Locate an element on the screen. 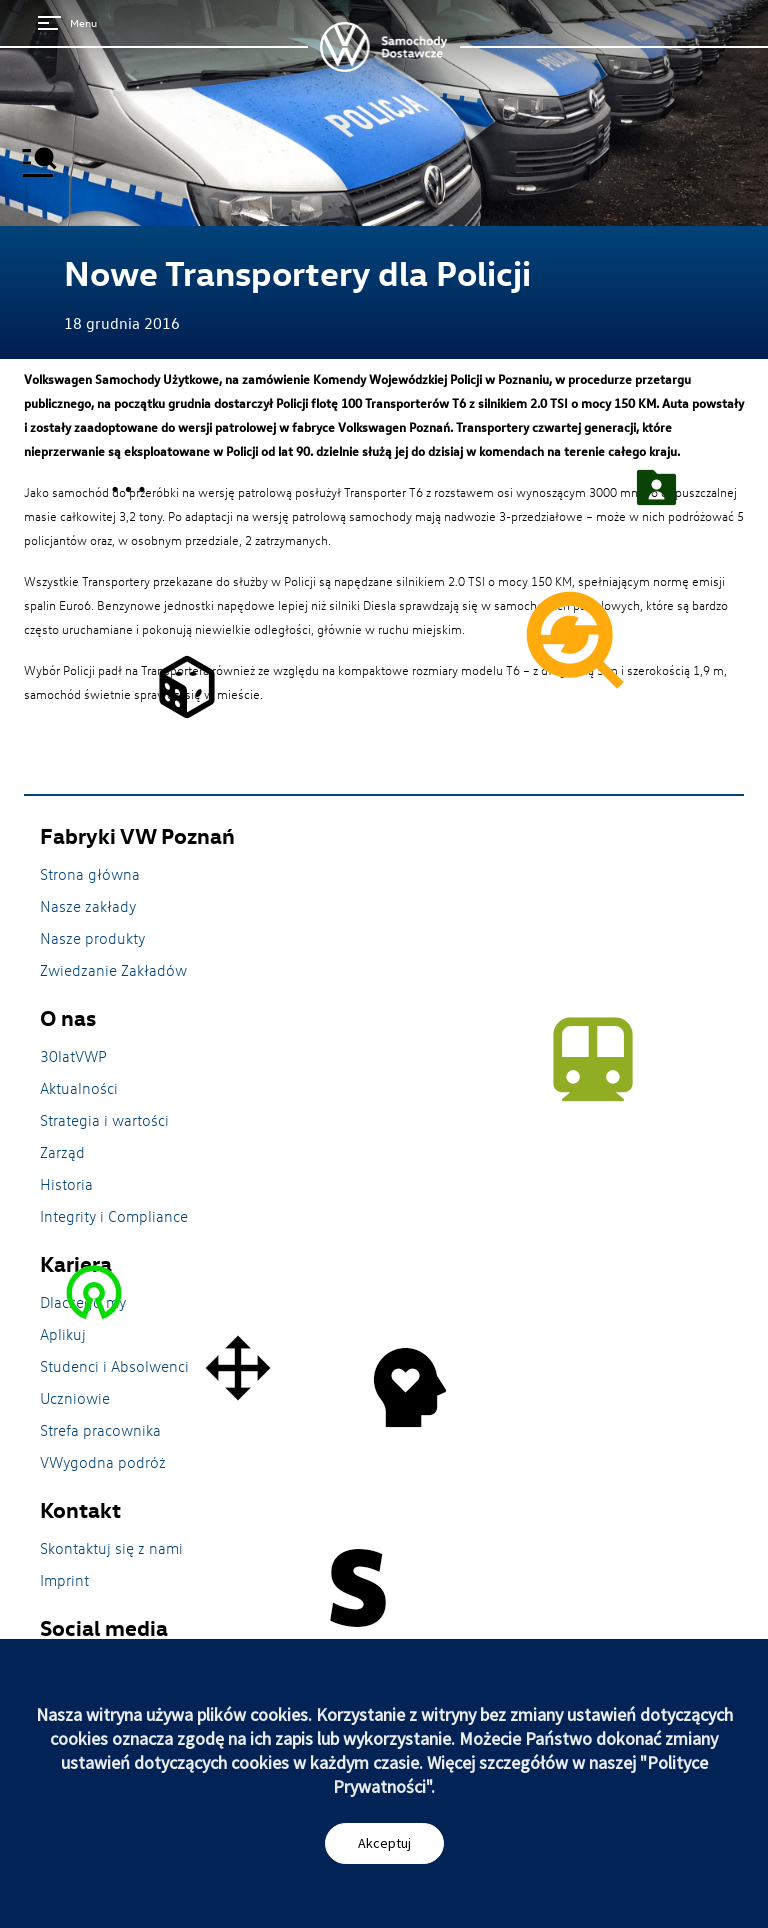 The height and width of the screenshot is (1928, 768). access more options or actions is located at coordinates (128, 489).